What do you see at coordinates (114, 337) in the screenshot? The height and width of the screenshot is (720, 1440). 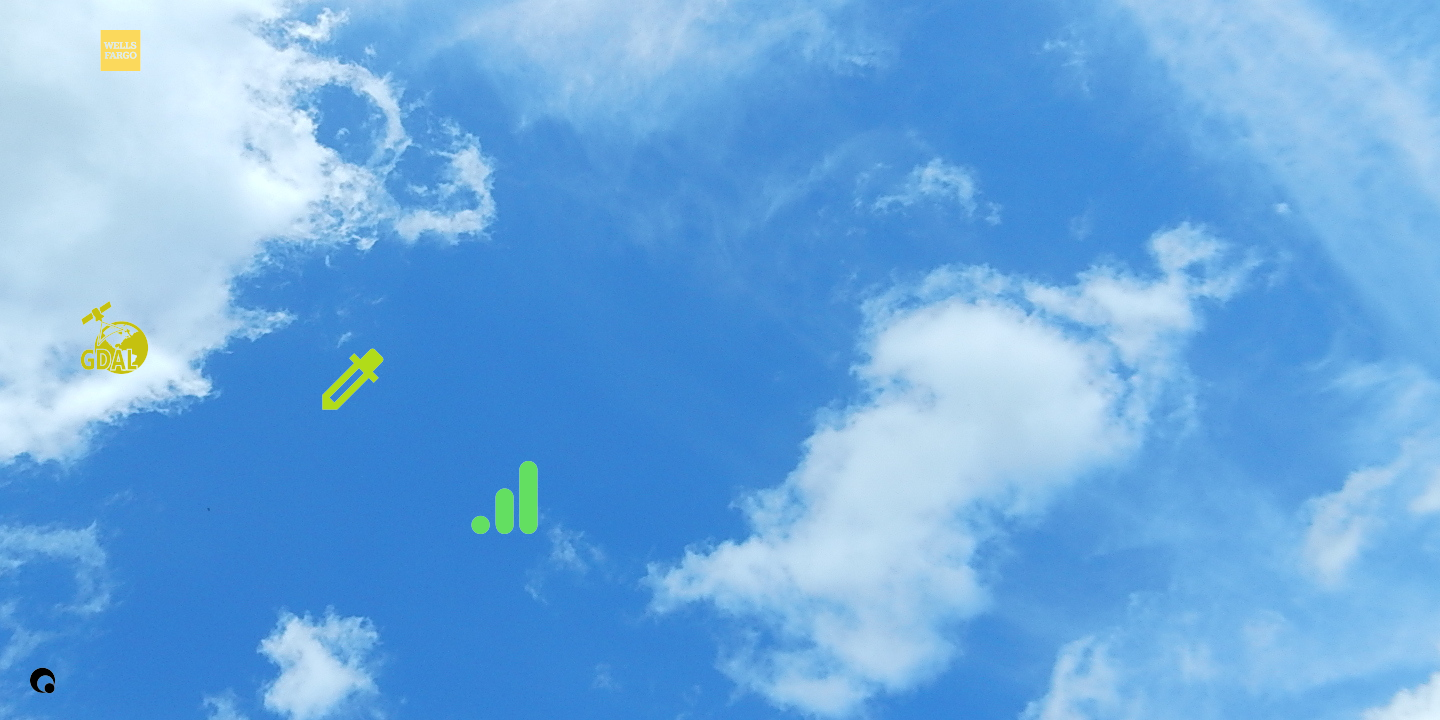 I see `GDAL geospatial library logo` at bounding box center [114, 337].